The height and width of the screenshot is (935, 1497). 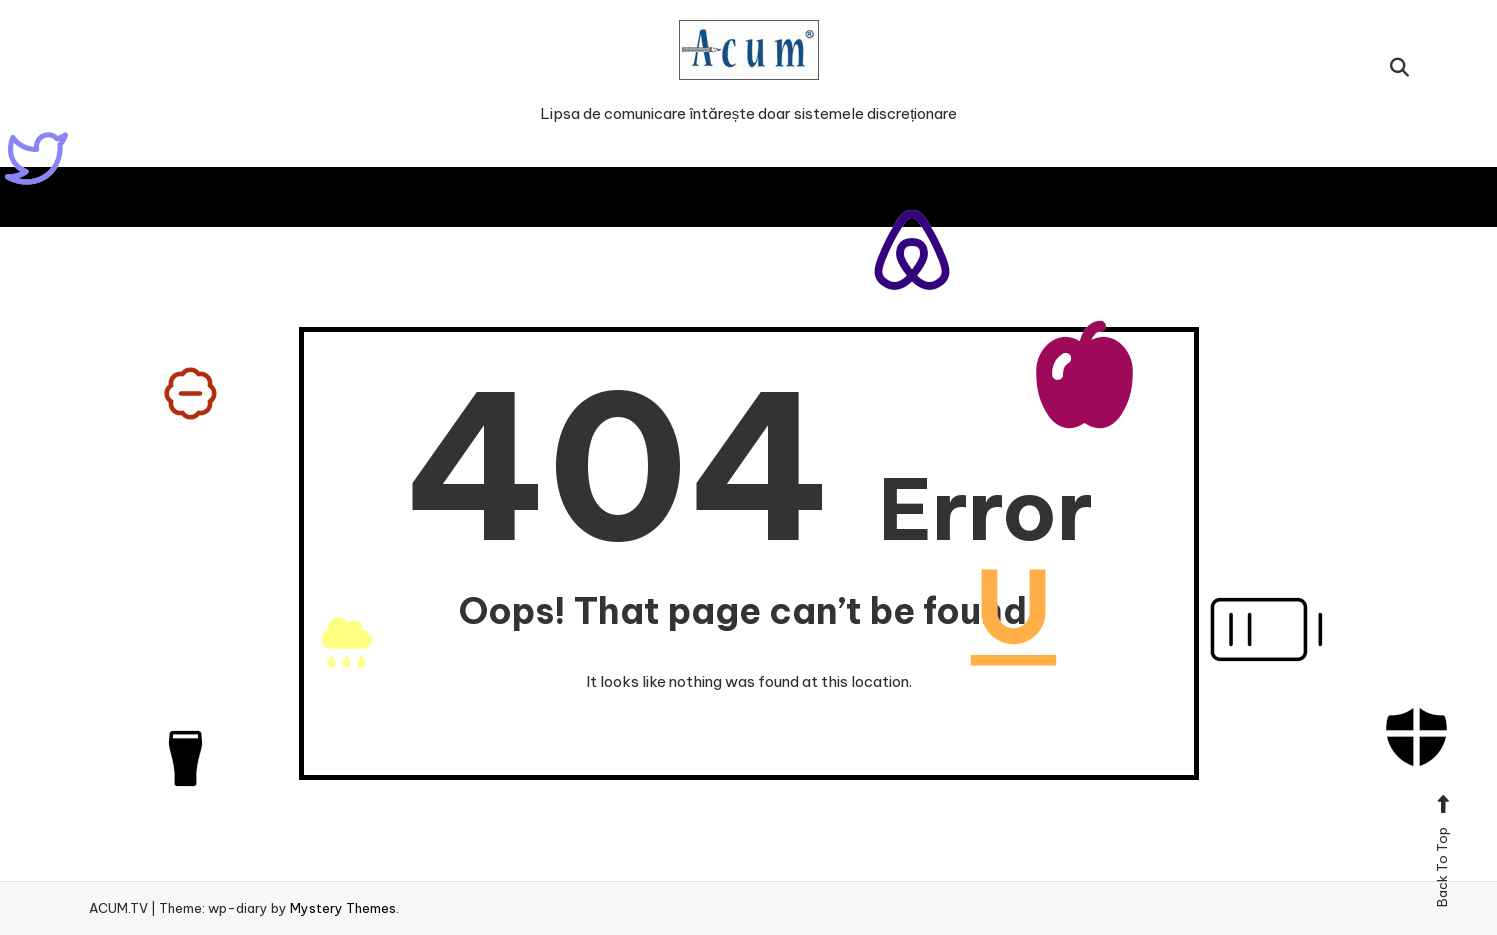 What do you see at coordinates (190, 393) in the screenshot?
I see `remove a badge or label` at bounding box center [190, 393].